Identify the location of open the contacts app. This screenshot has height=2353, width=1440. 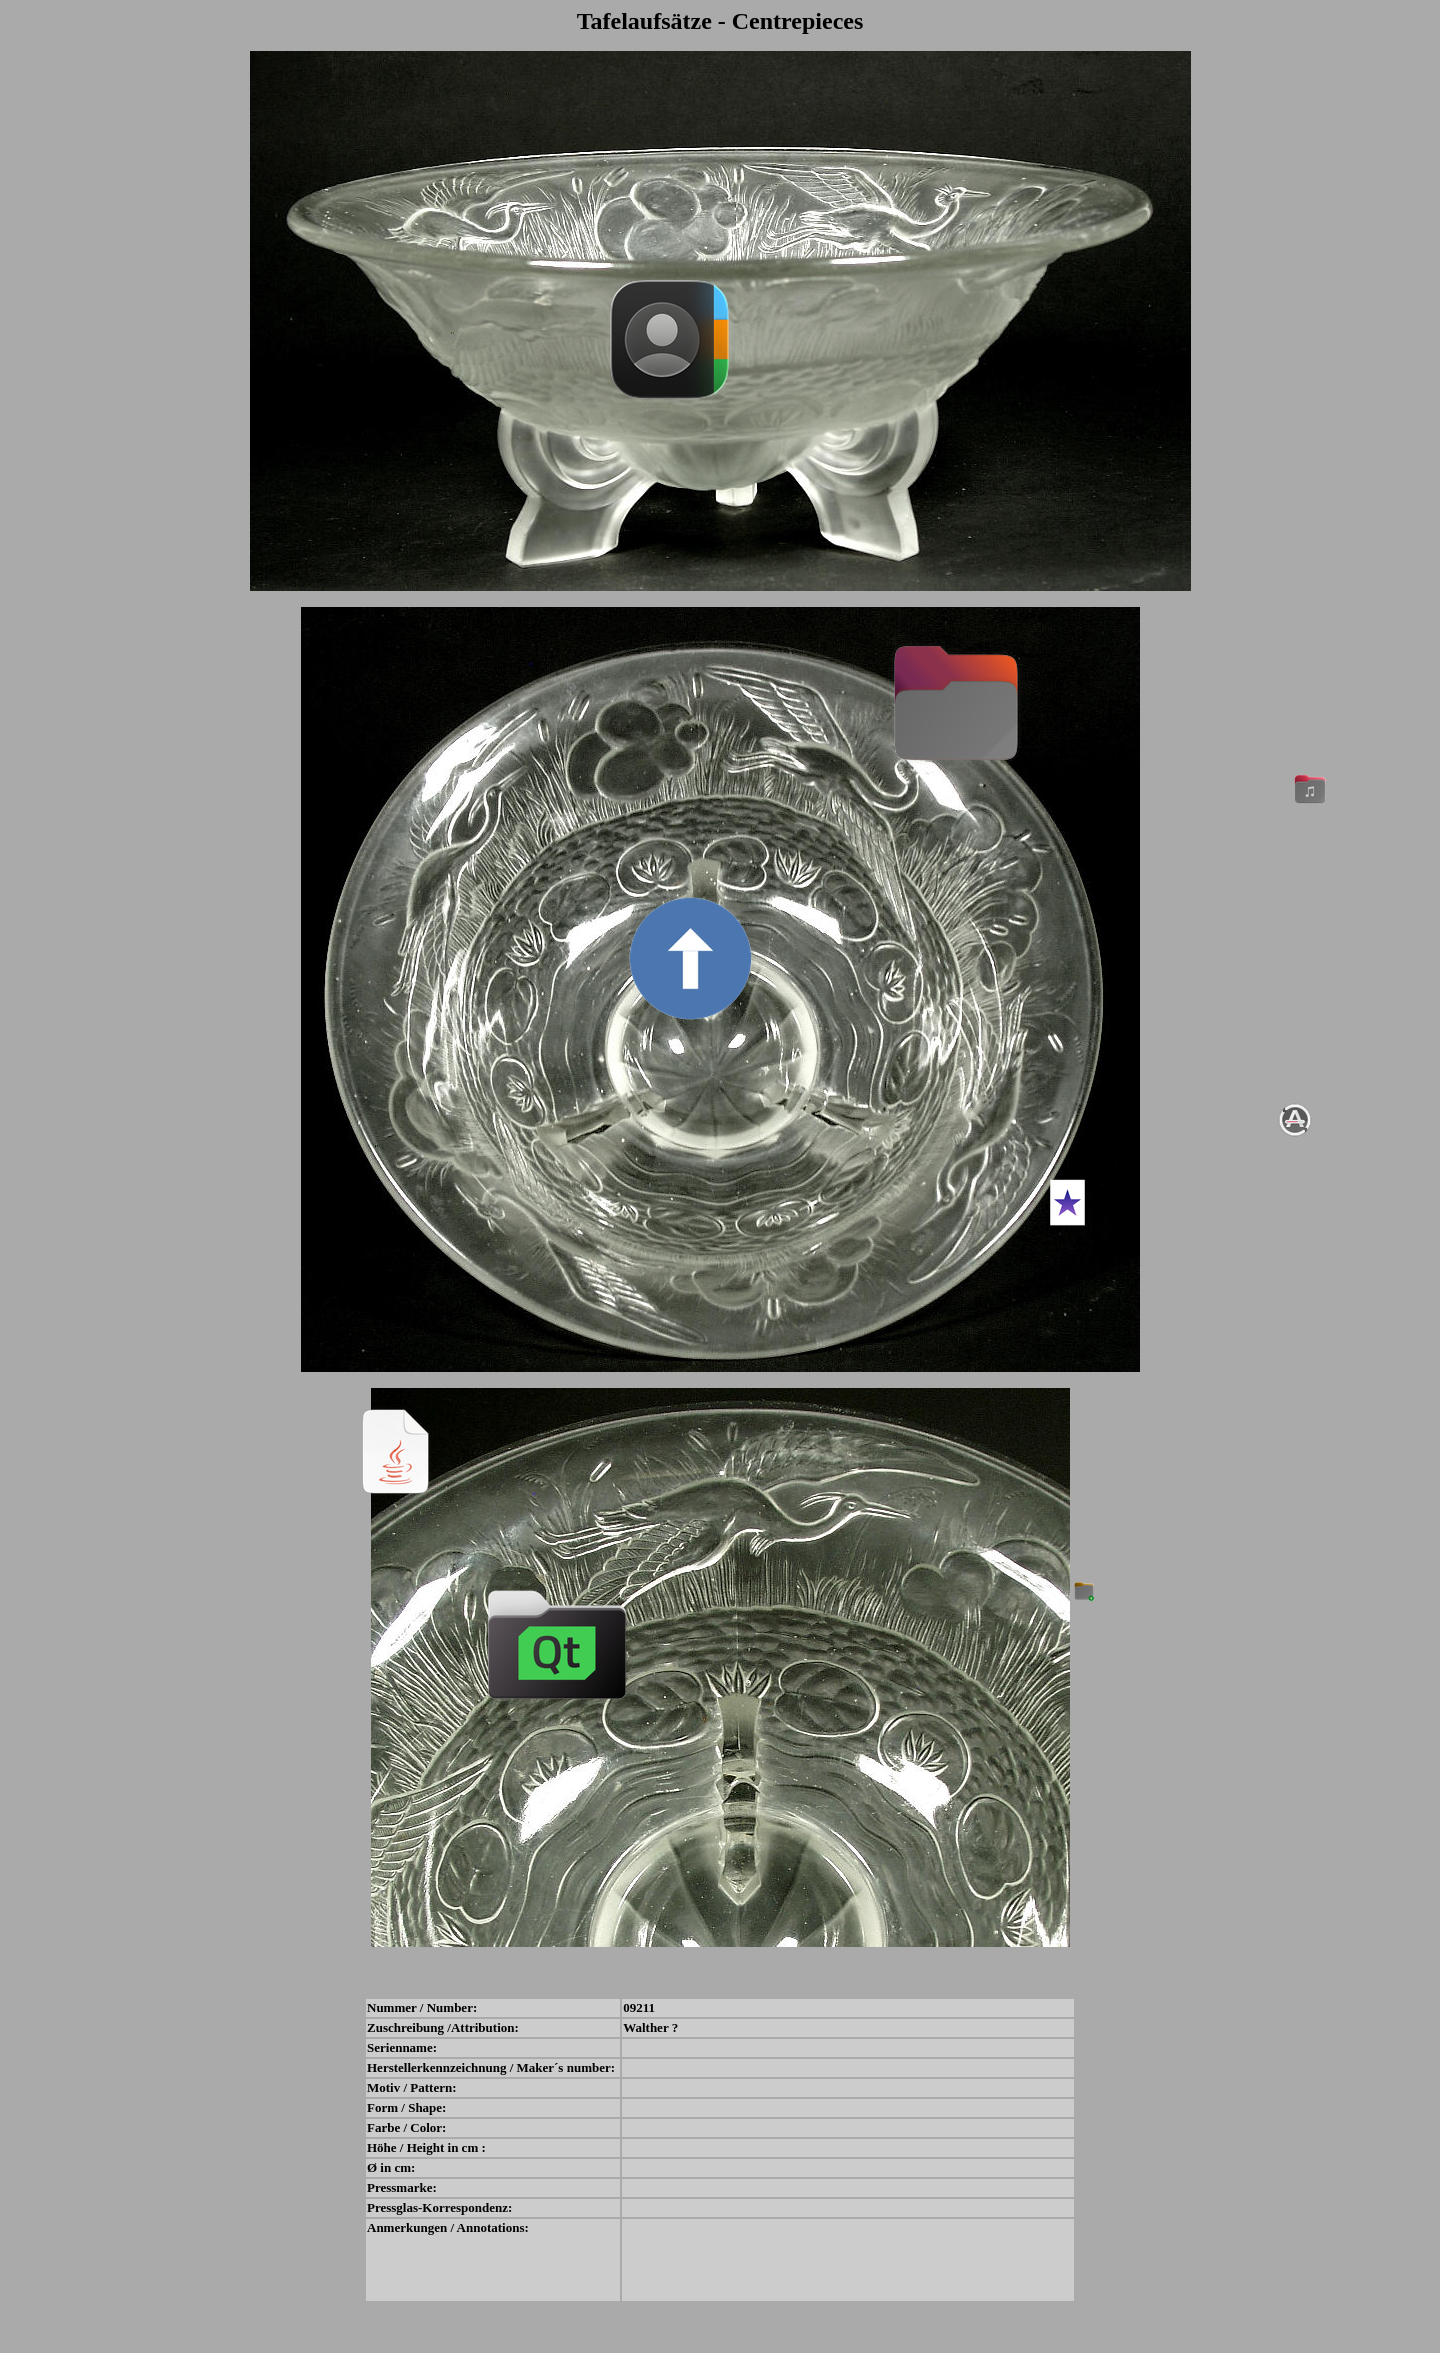
(669, 339).